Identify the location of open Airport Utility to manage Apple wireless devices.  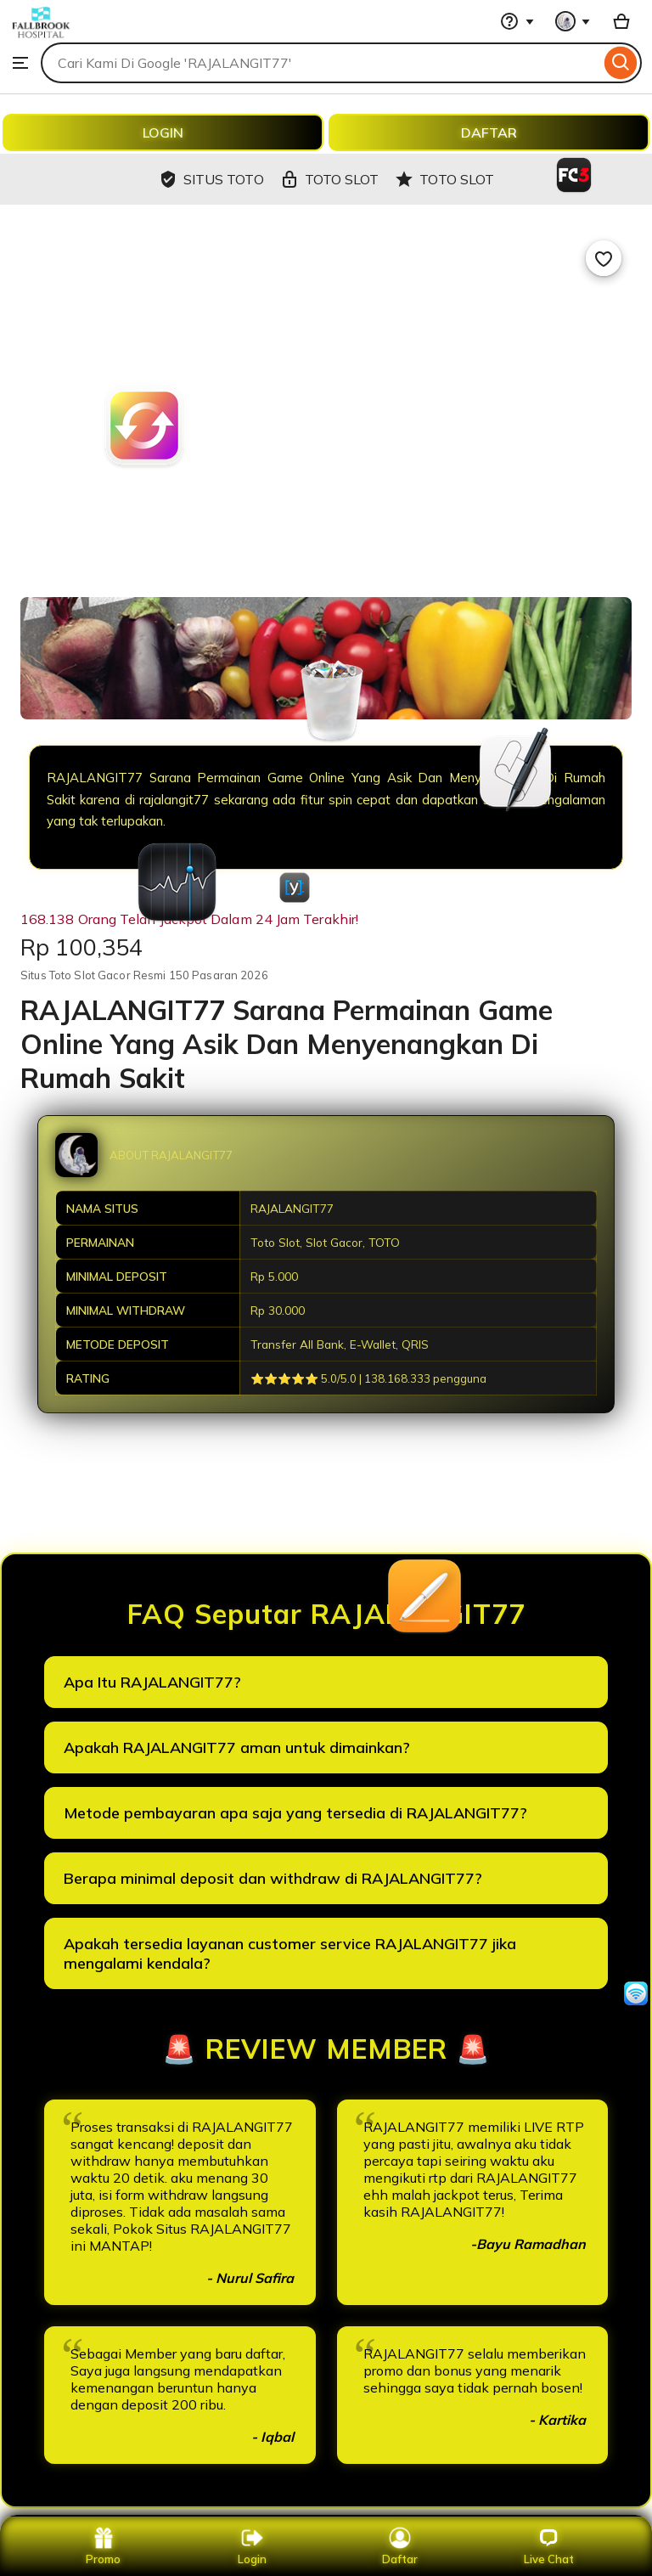
(636, 1993).